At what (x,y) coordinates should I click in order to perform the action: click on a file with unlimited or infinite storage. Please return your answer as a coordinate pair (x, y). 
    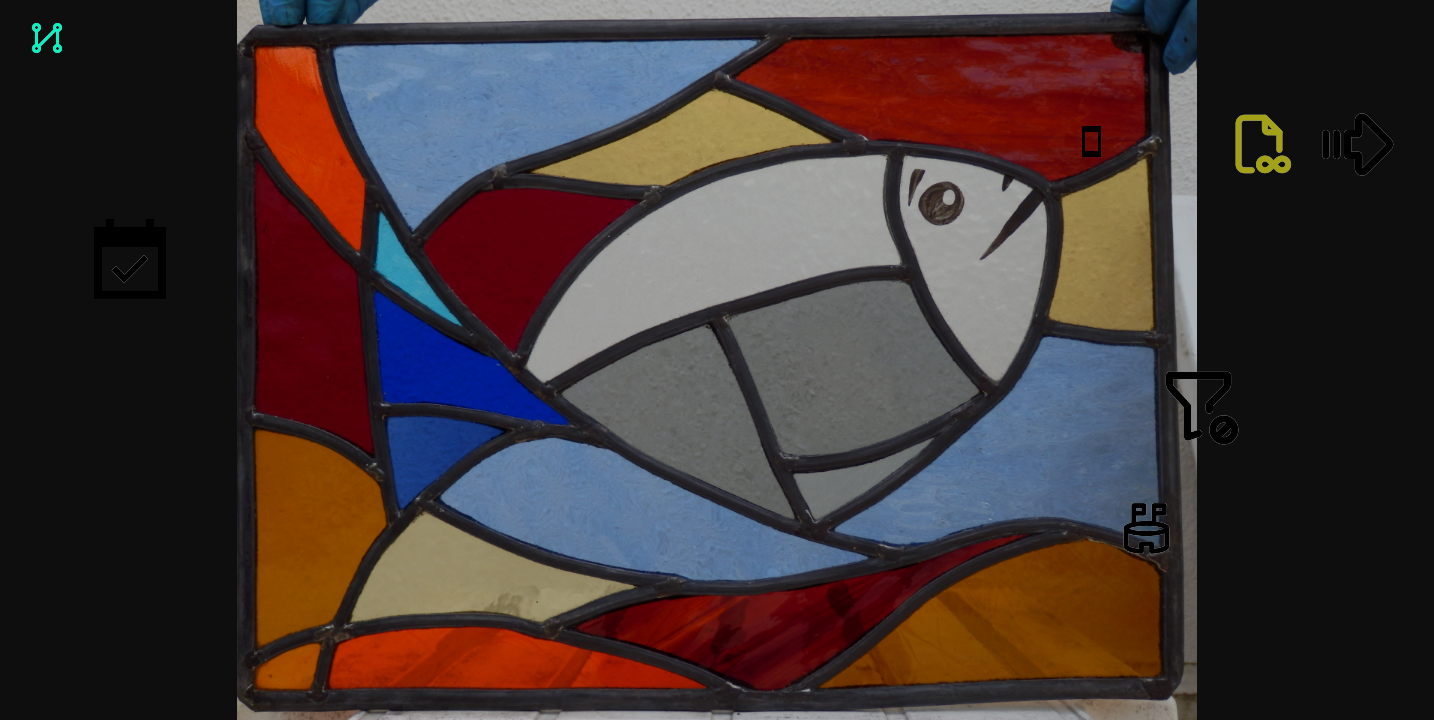
    Looking at the image, I should click on (1259, 144).